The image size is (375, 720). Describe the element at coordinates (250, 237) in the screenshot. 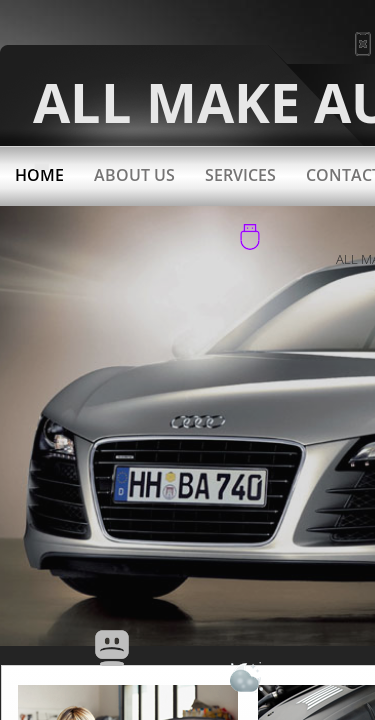

I see `access removable media settings` at that location.